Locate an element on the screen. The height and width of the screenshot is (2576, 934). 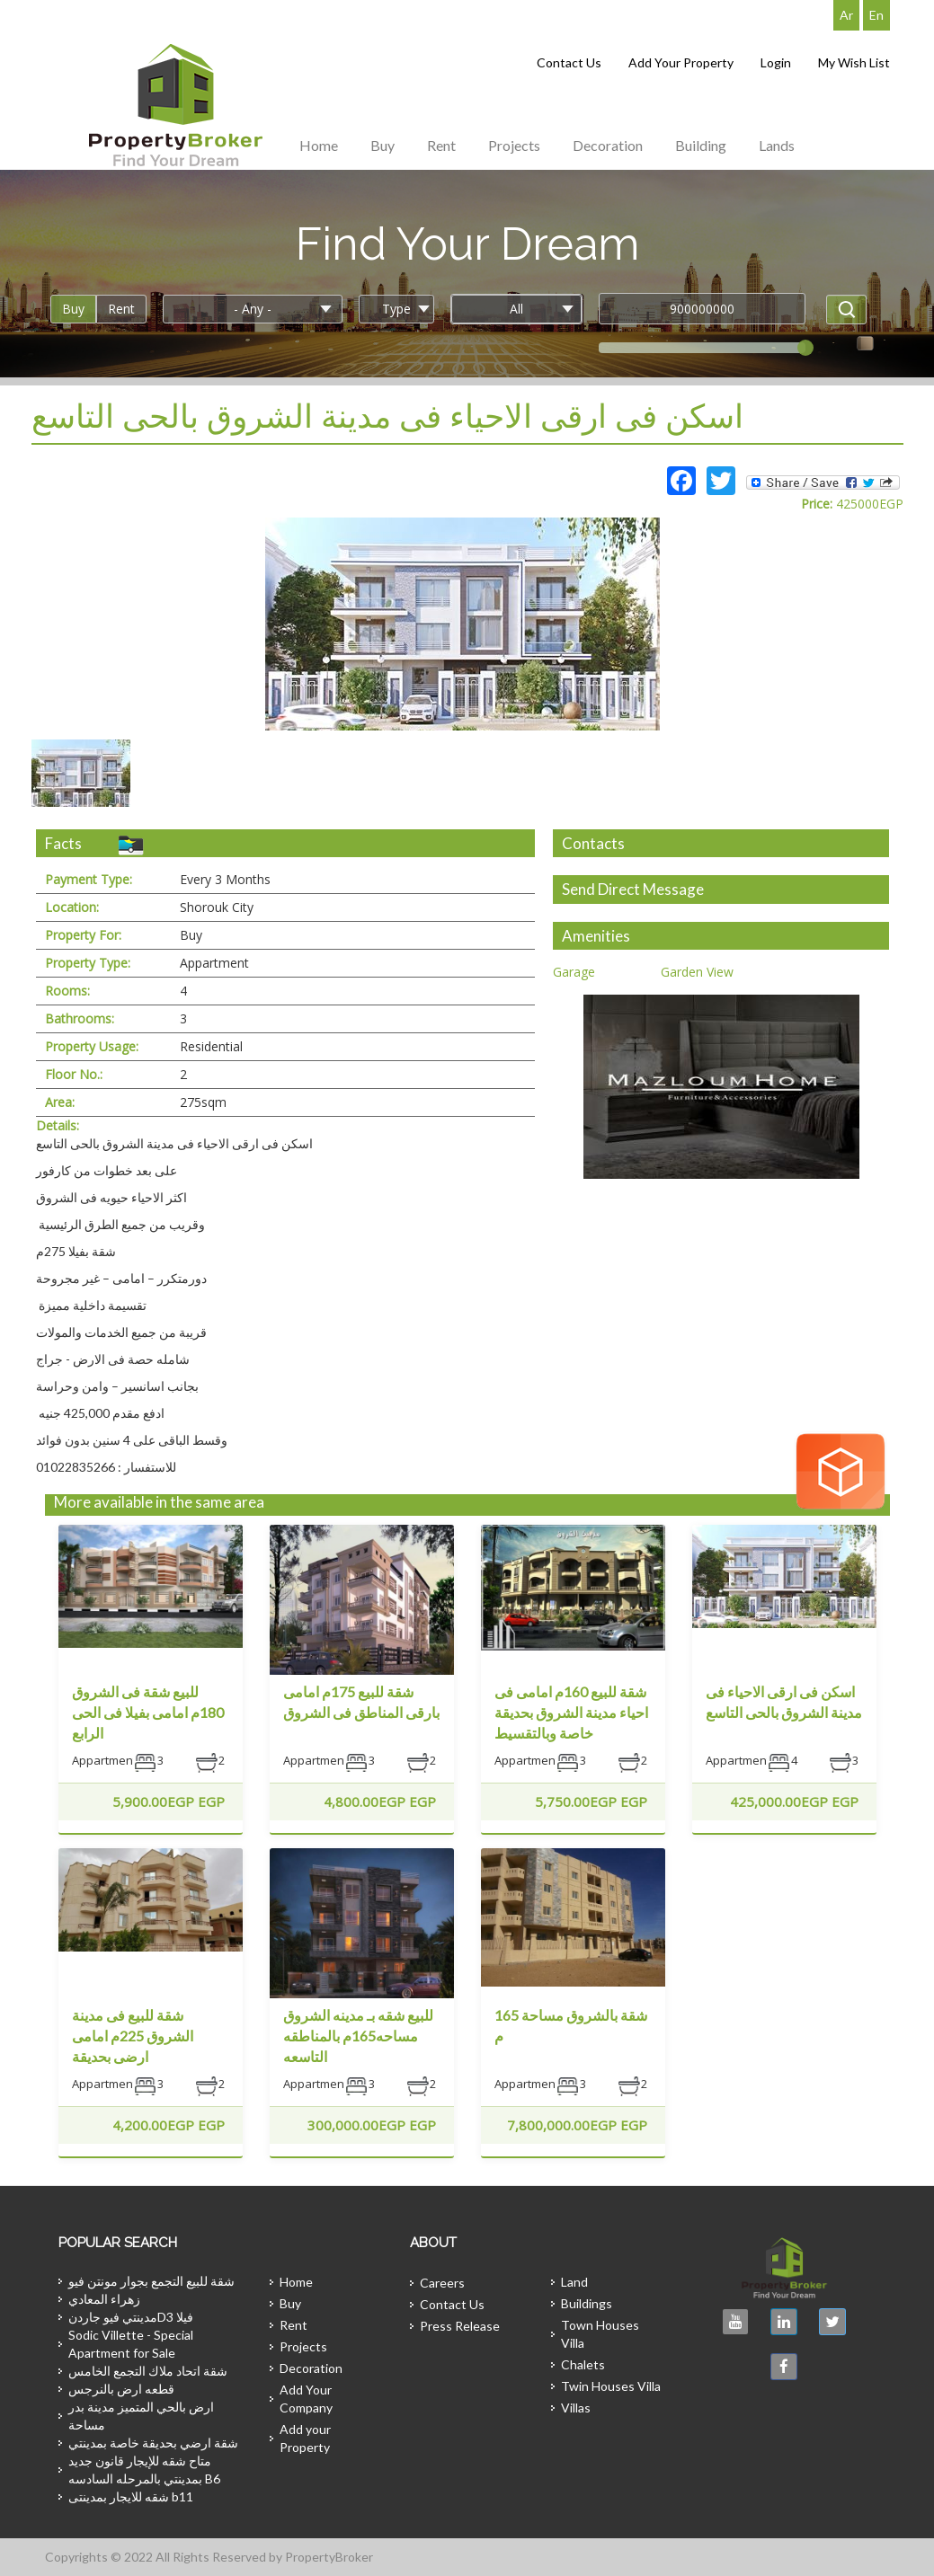
open a 3D model file in STL binary format is located at coordinates (841, 1468).